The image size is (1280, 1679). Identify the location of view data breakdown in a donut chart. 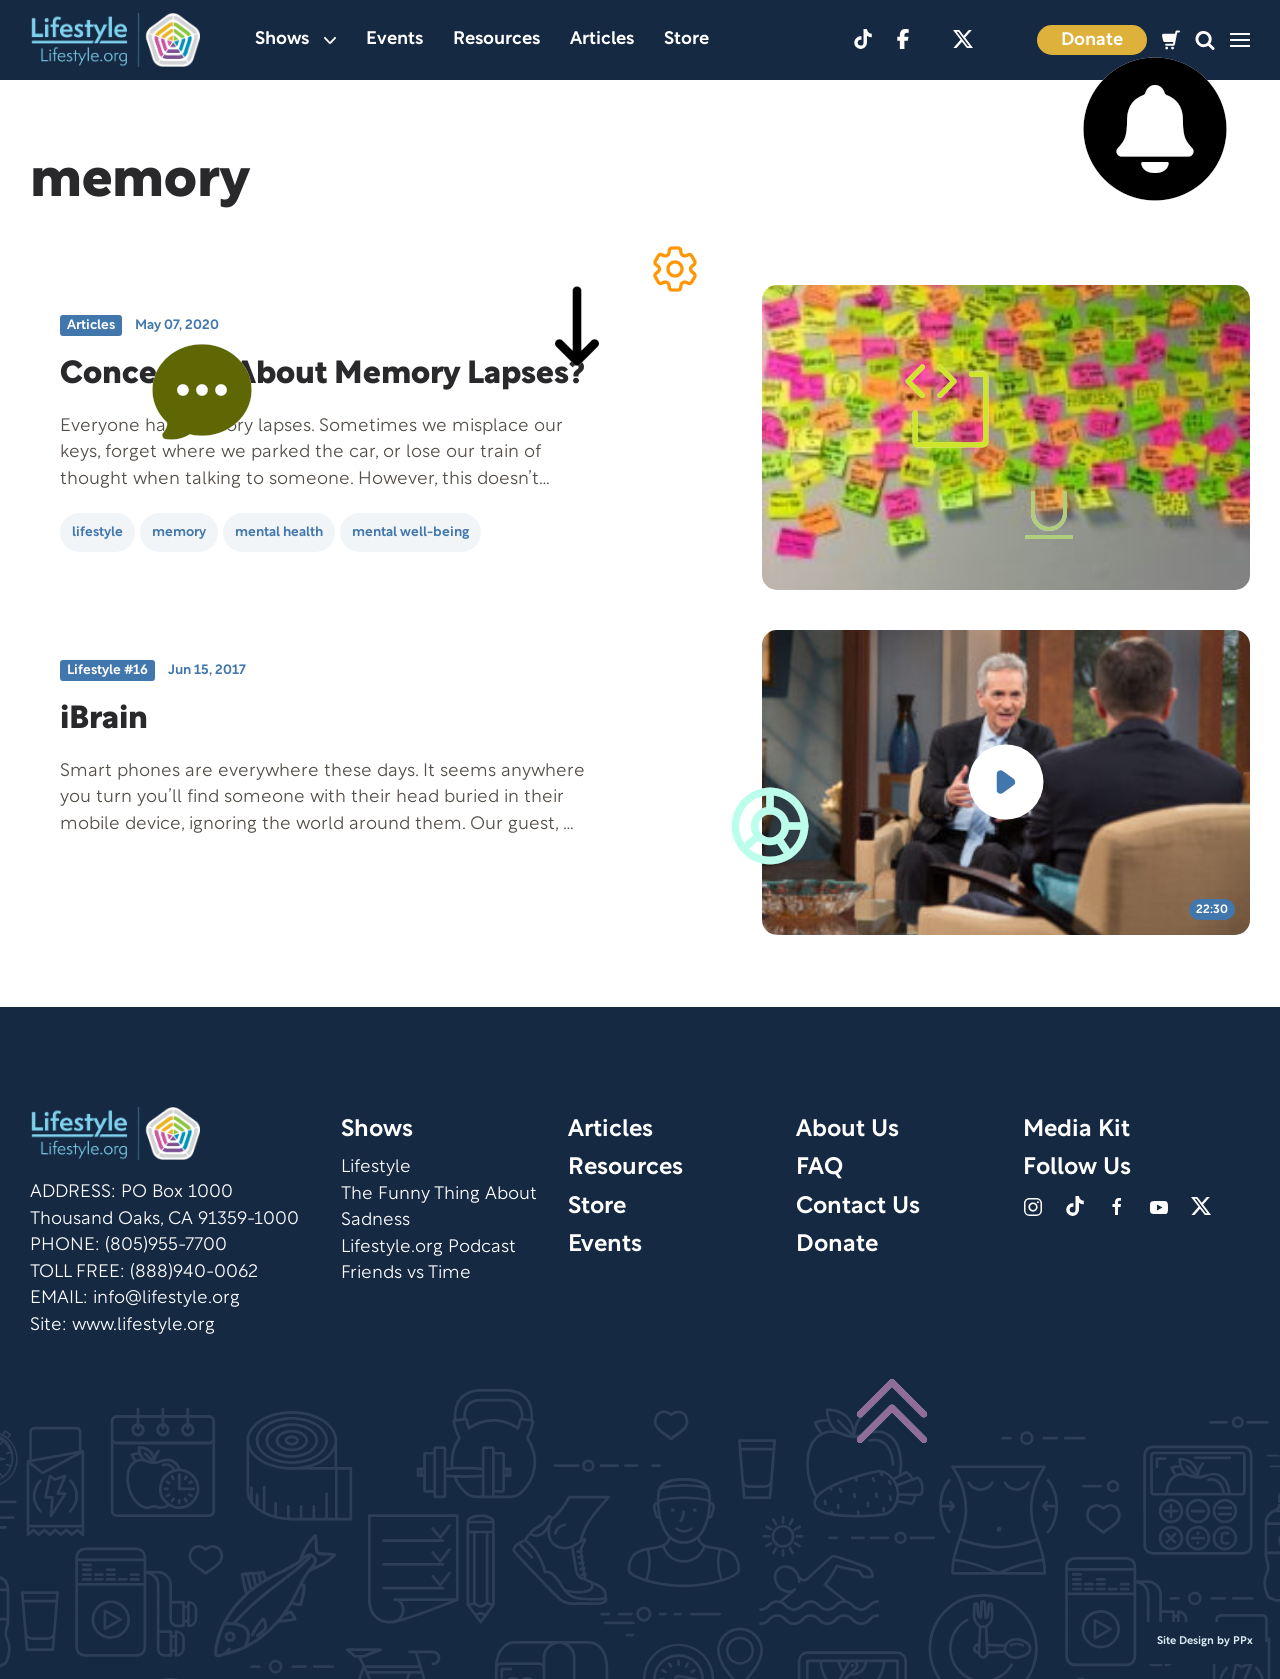
(770, 826).